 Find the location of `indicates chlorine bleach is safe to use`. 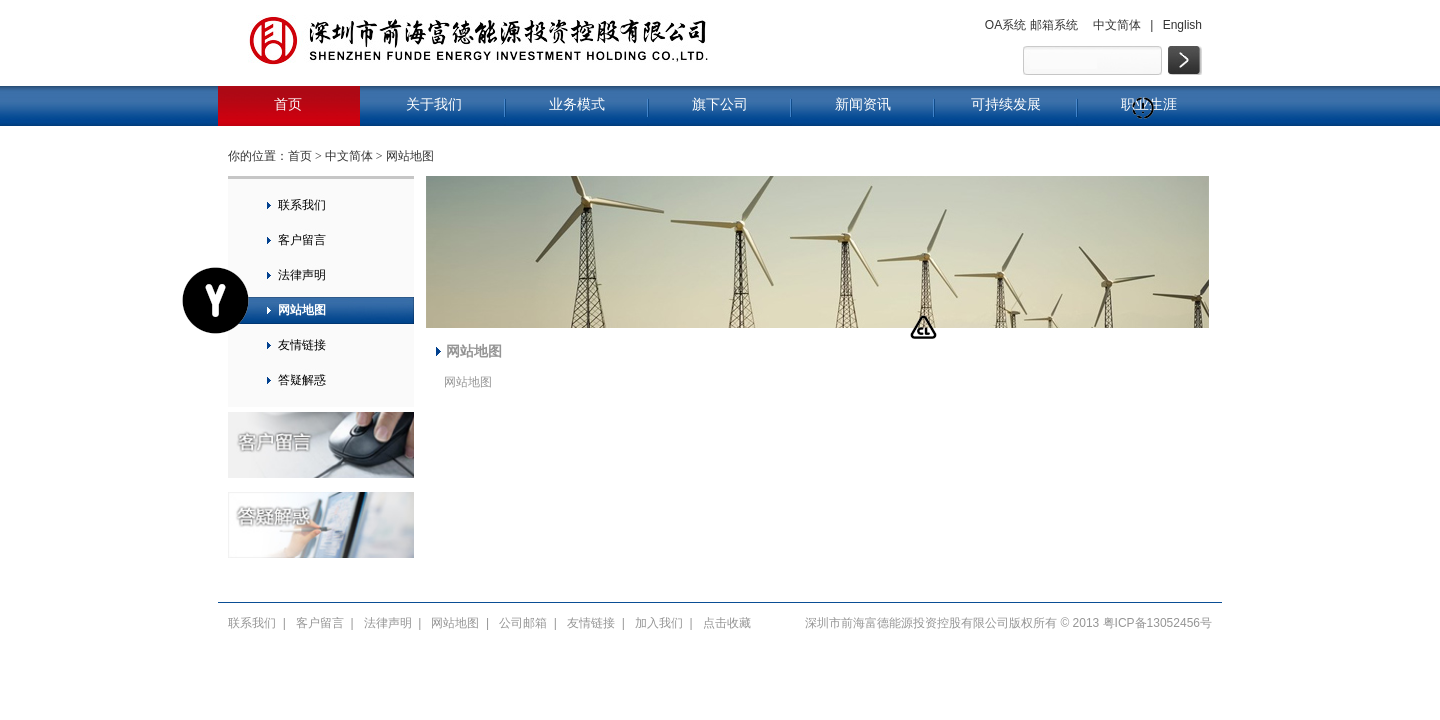

indicates chlorine bleach is safe to use is located at coordinates (923, 328).